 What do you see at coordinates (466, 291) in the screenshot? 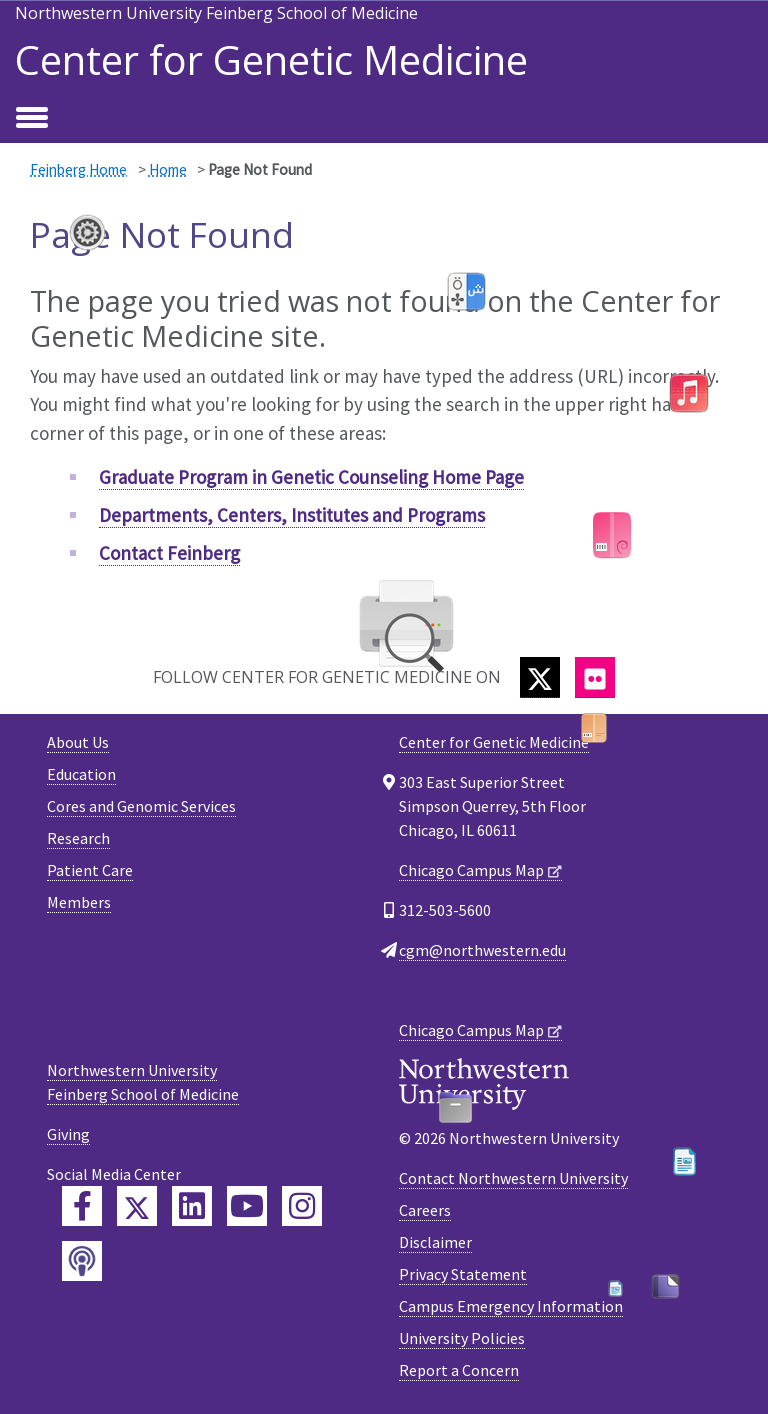
I see `open the character map application` at bounding box center [466, 291].